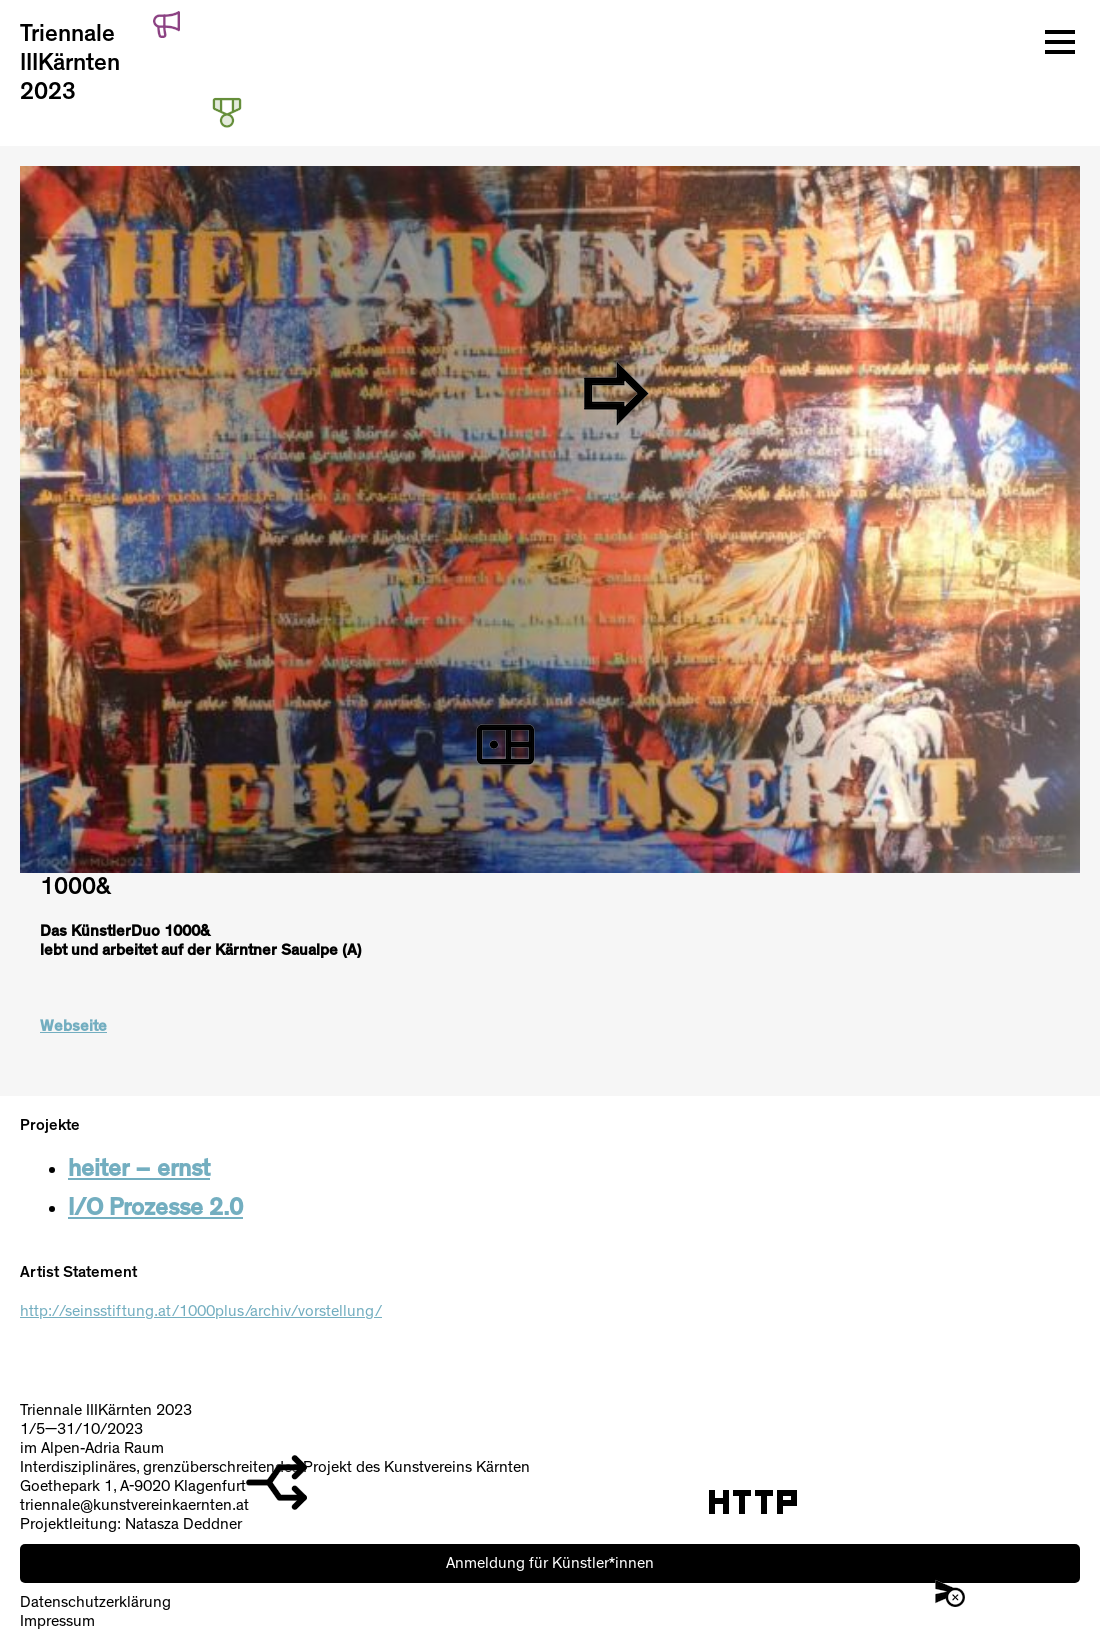 The width and height of the screenshot is (1100, 1651). What do you see at coordinates (227, 111) in the screenshot?
I see `view achievements or awards` at bounding box center [227, 111].